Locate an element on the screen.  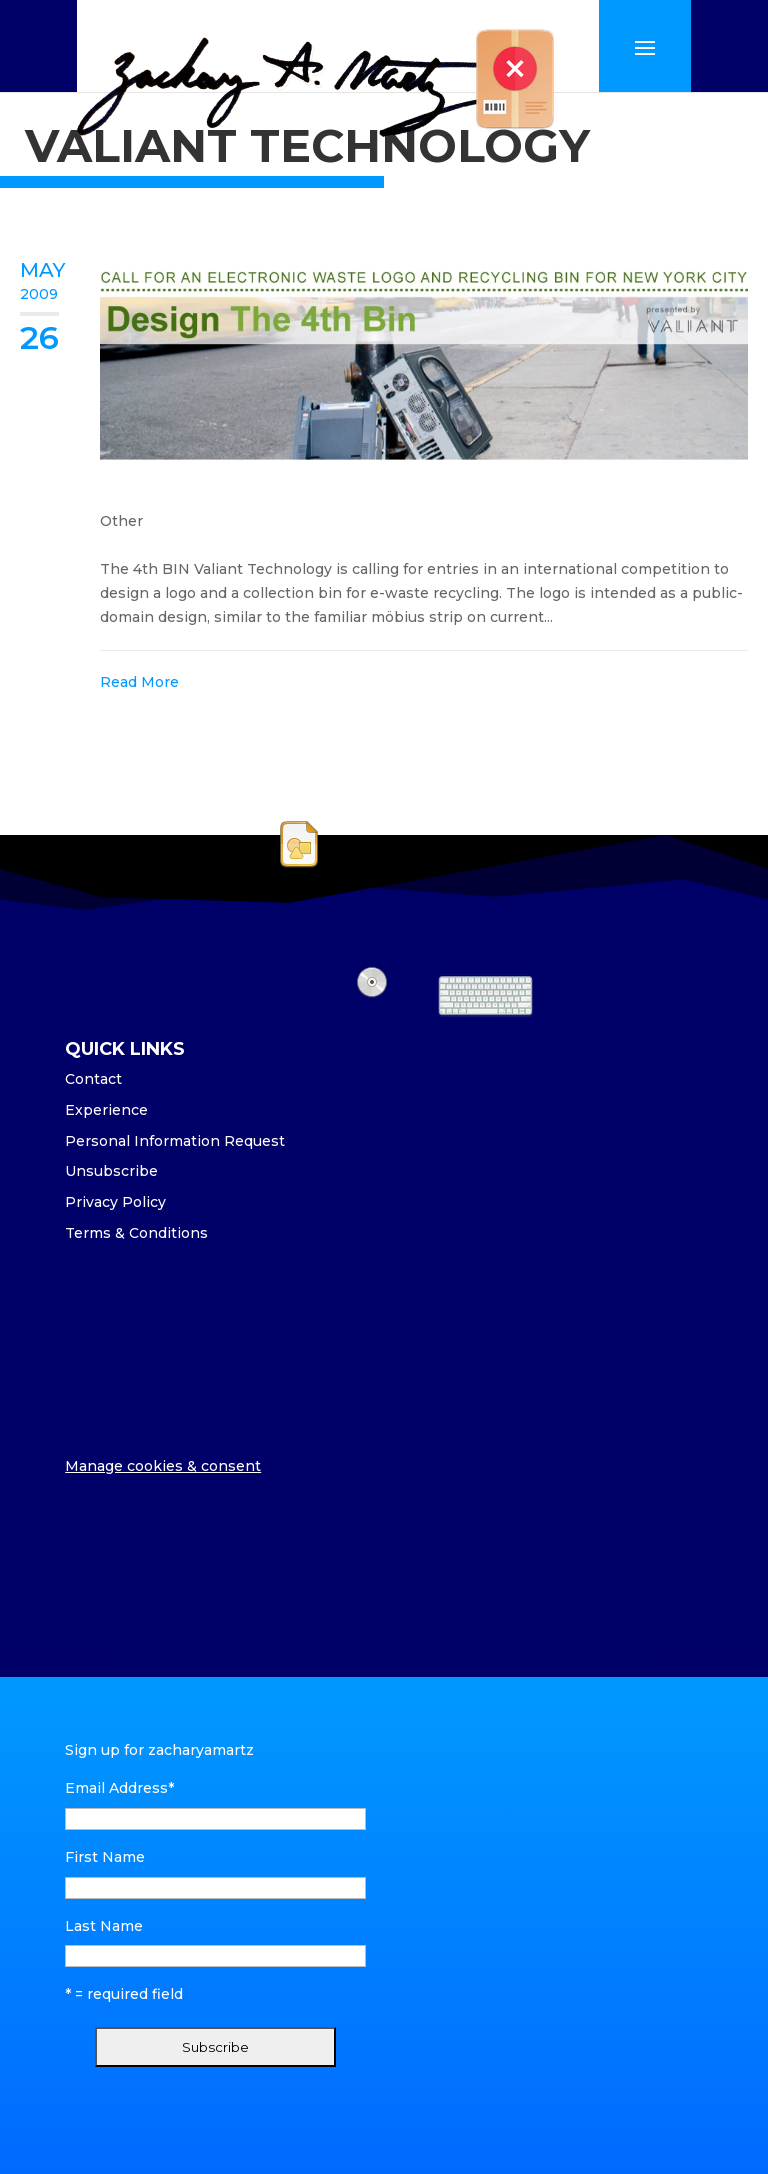
indicates a package scheduled for removal is located at coordinates (515, 79).